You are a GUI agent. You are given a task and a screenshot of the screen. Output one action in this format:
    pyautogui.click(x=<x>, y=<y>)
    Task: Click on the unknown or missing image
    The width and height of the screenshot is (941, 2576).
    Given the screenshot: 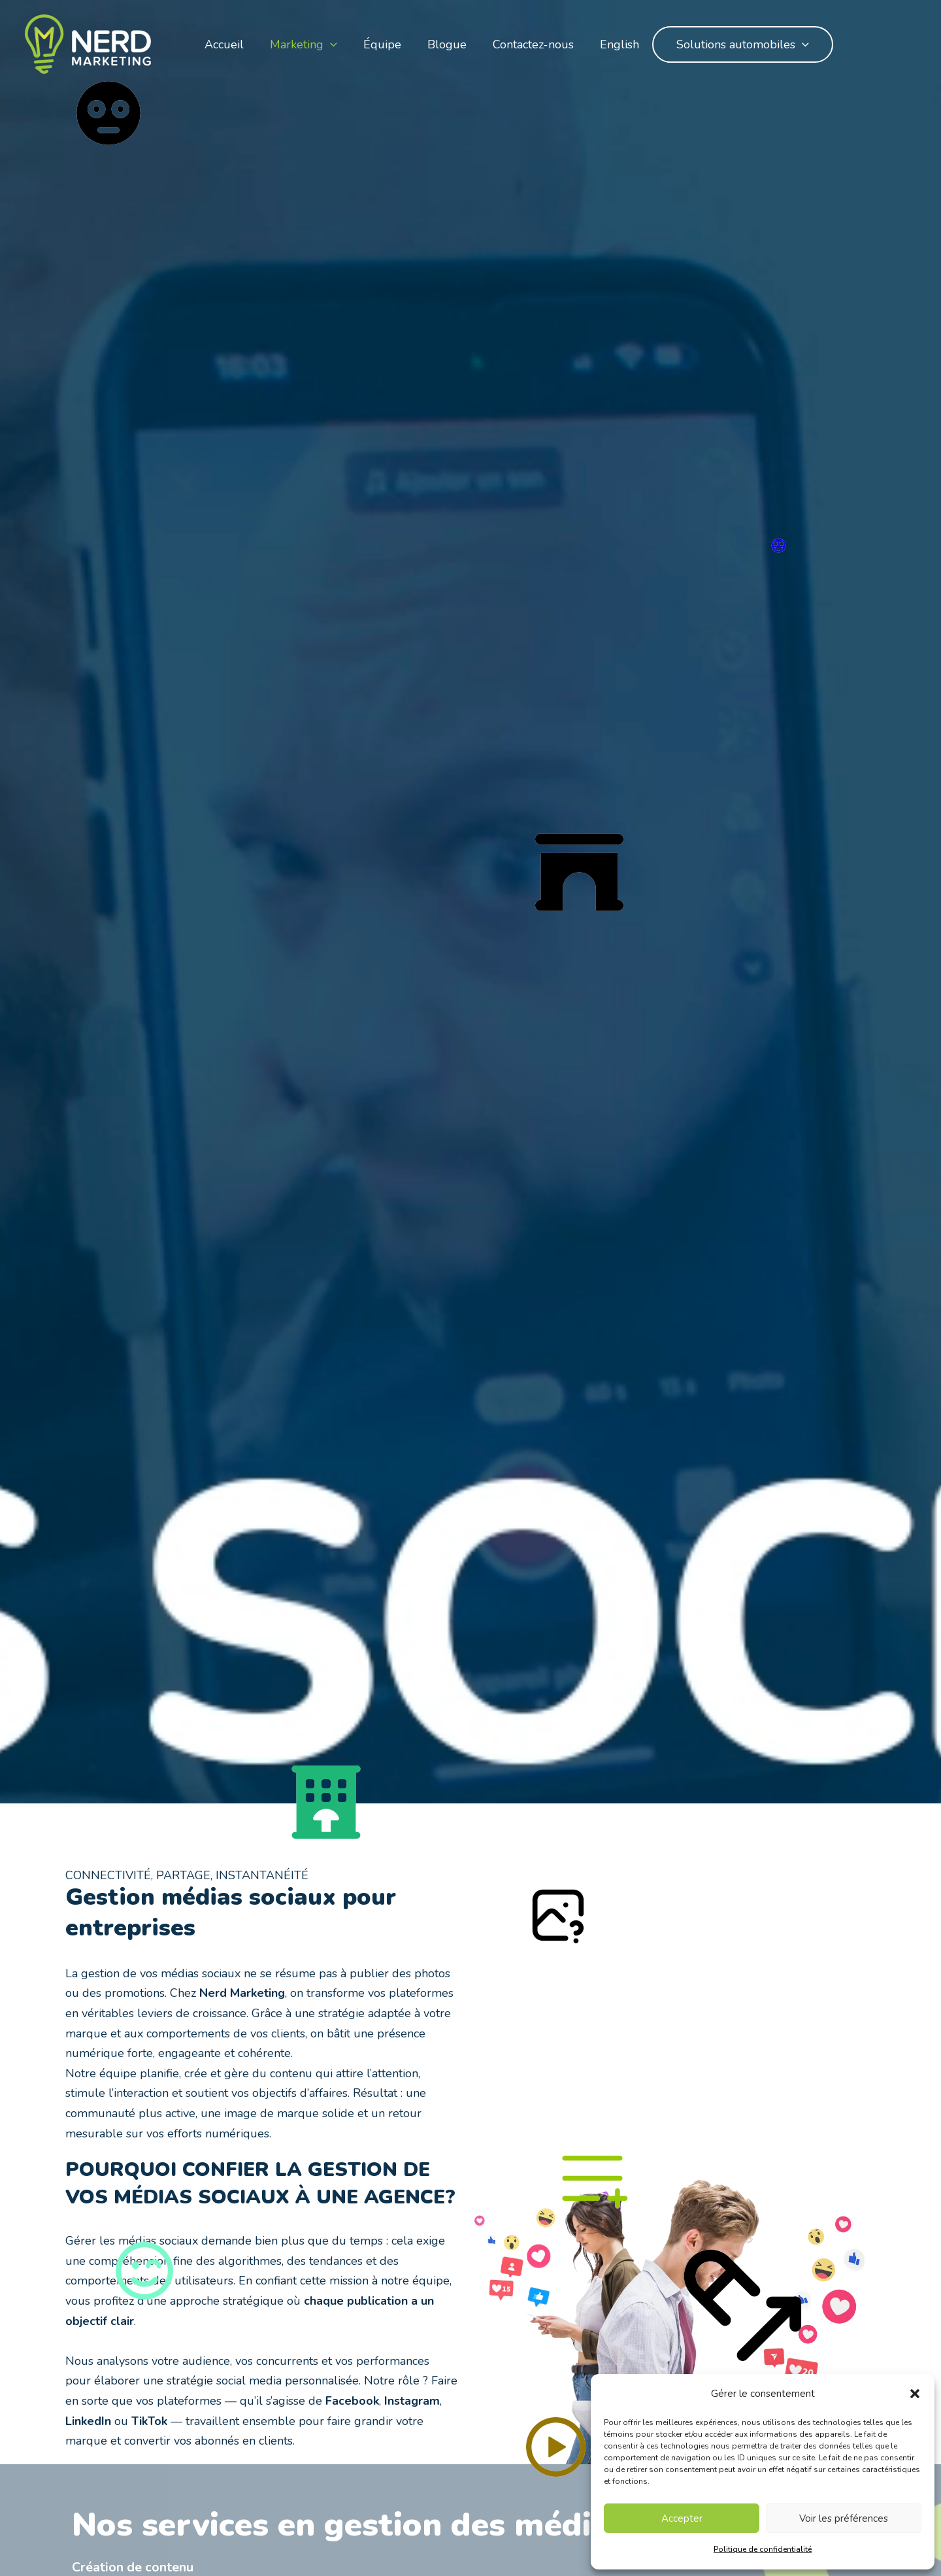 What is the action you would take?
    pyautogui.click(x=558, y=1915)
    